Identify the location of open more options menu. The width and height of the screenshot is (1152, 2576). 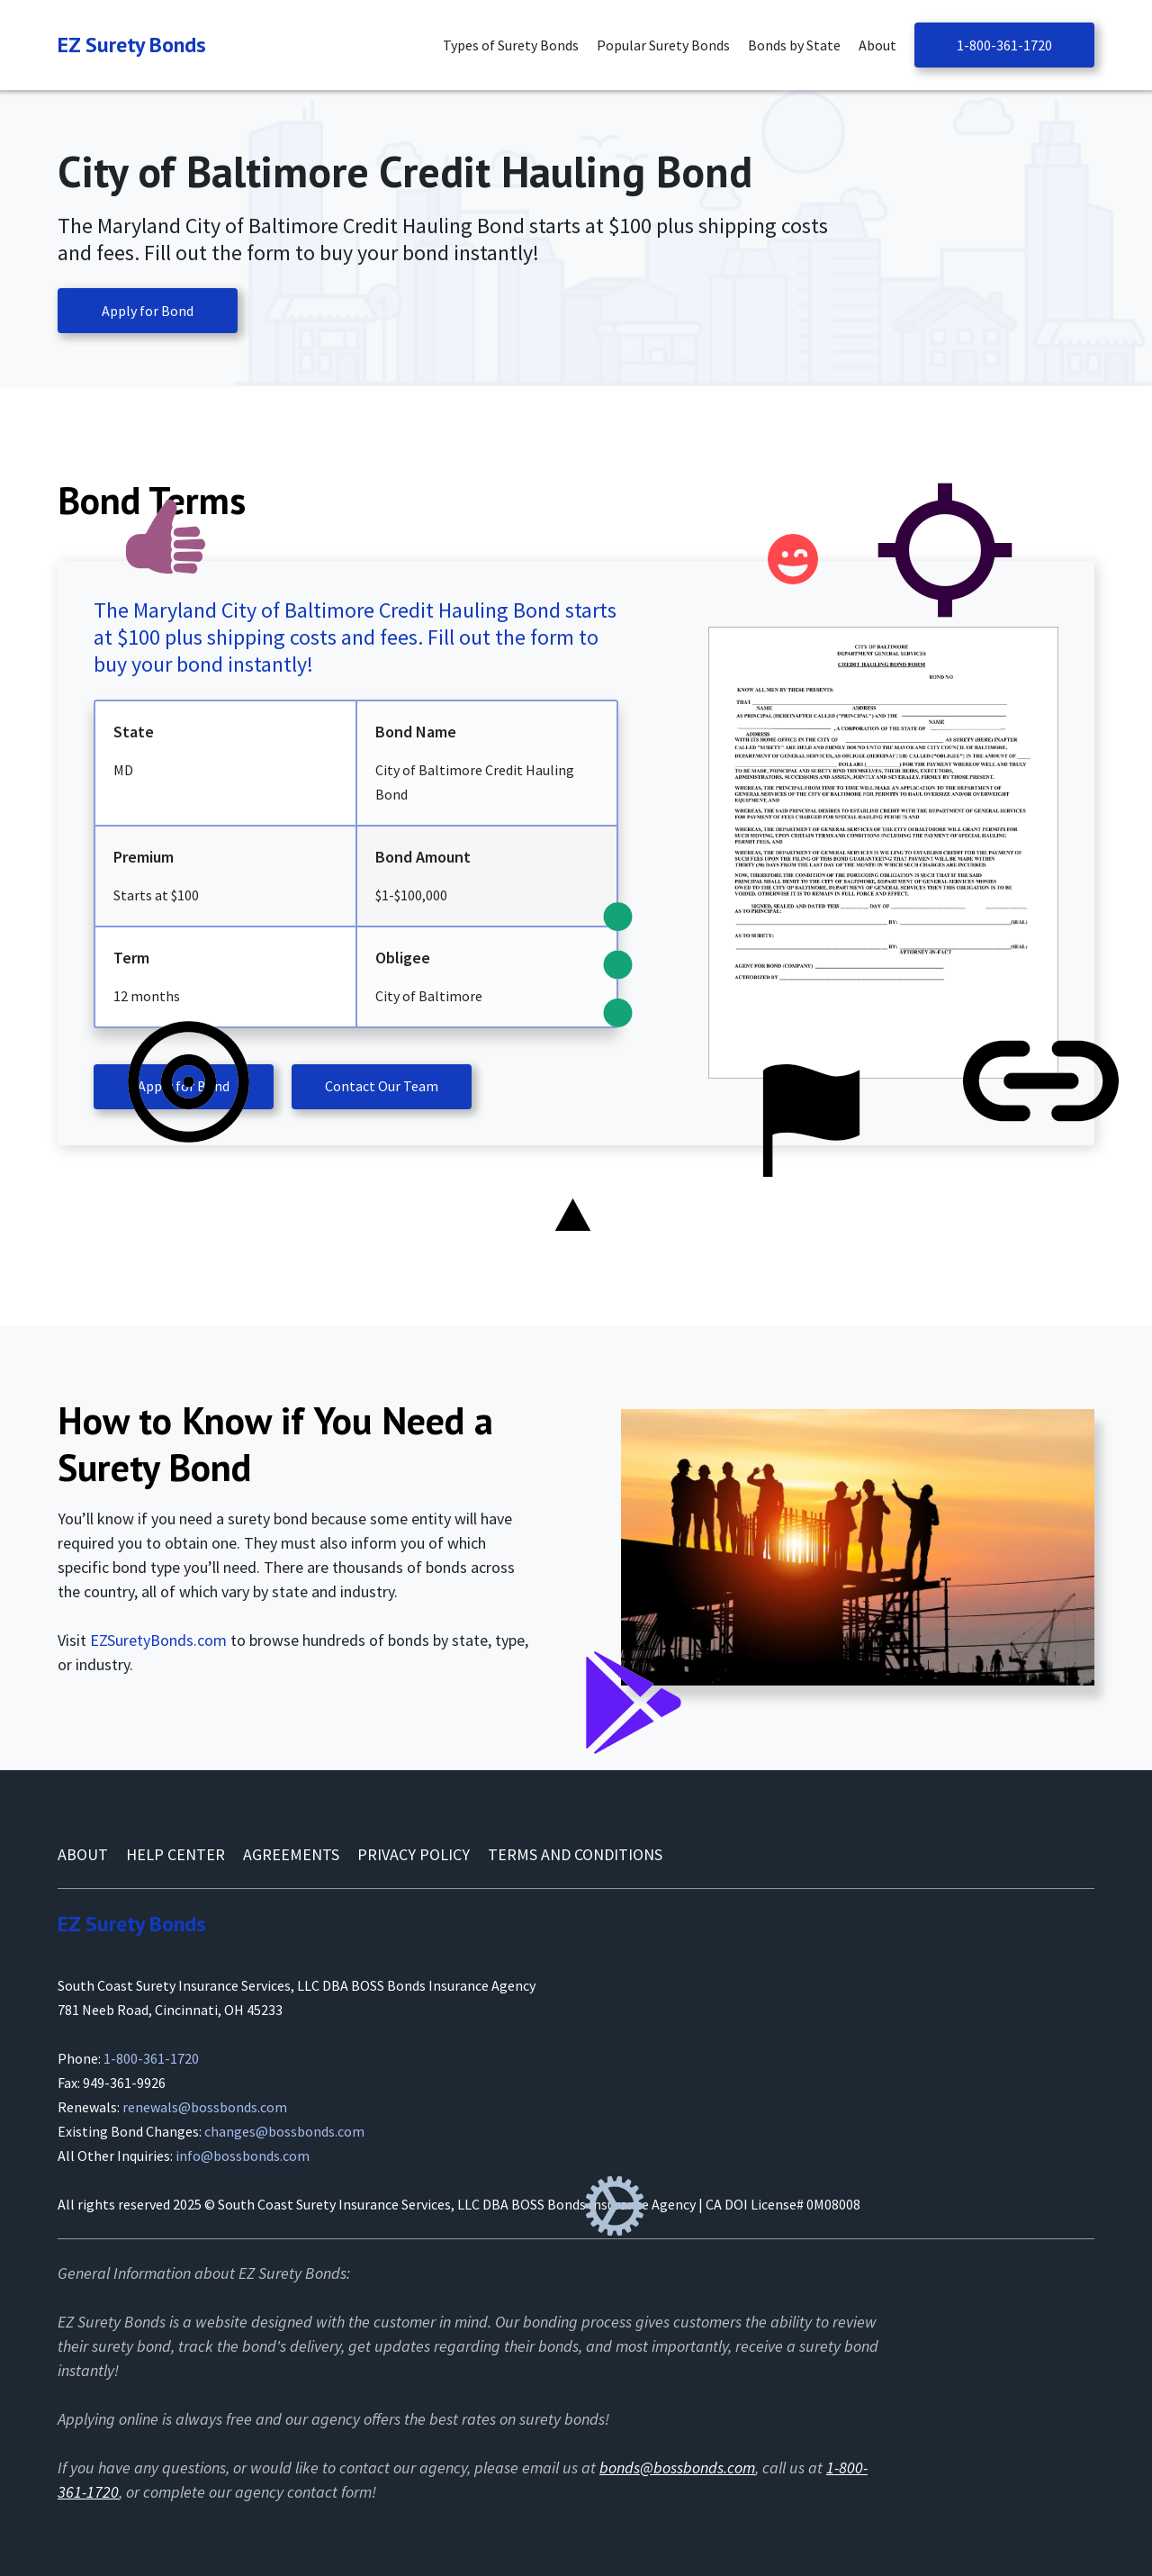
(617, 964).